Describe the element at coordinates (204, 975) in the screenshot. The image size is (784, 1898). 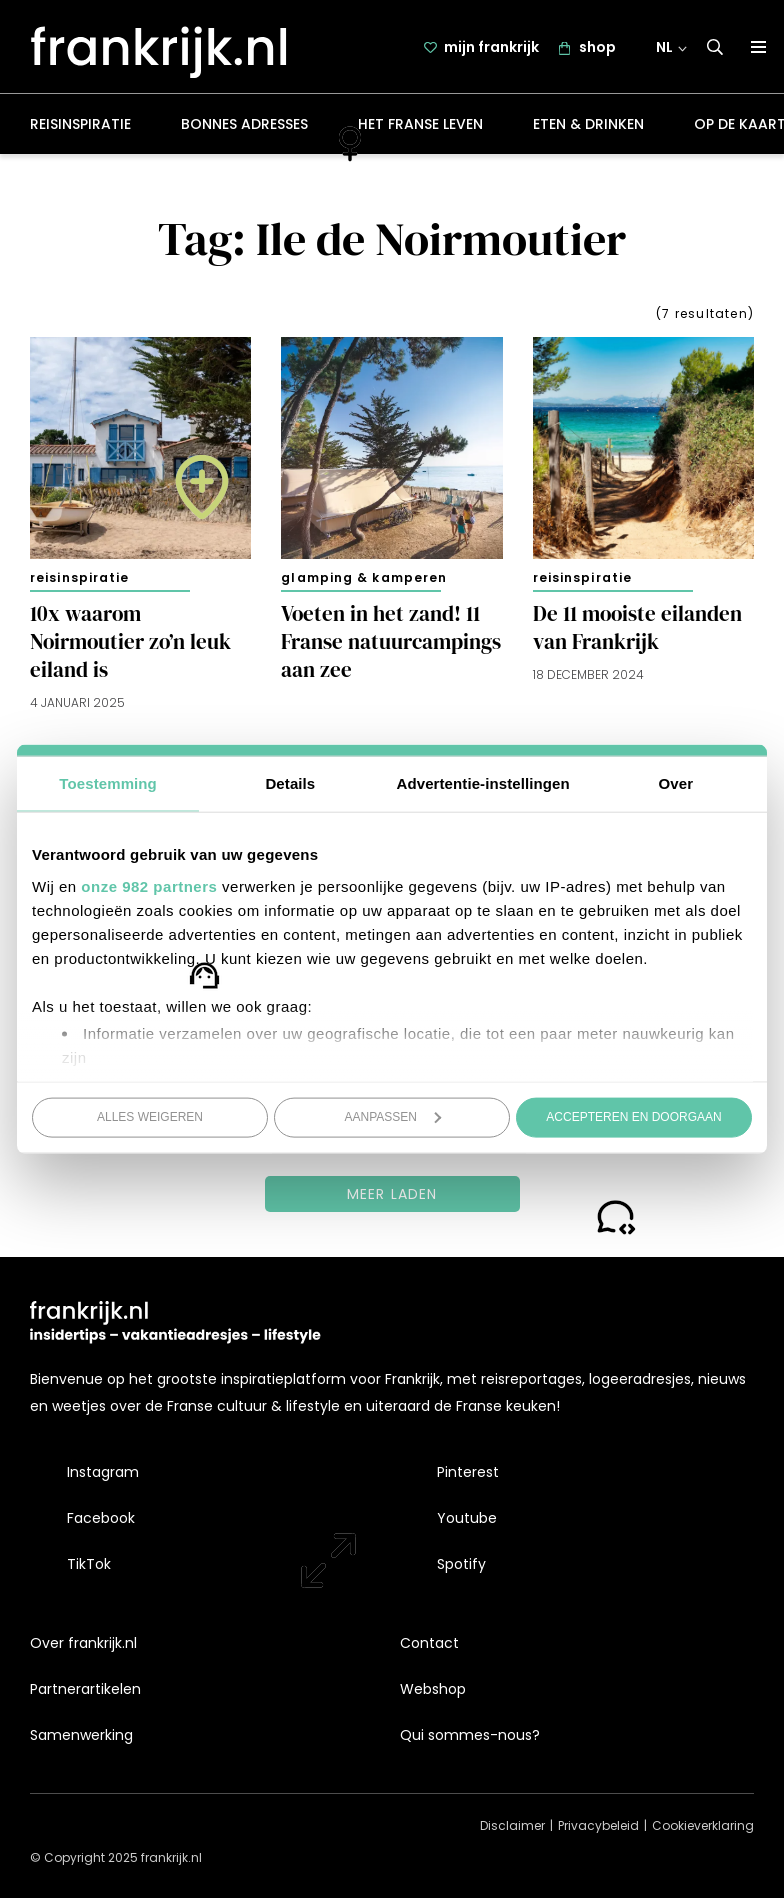
I see `contact customer support` at that location.